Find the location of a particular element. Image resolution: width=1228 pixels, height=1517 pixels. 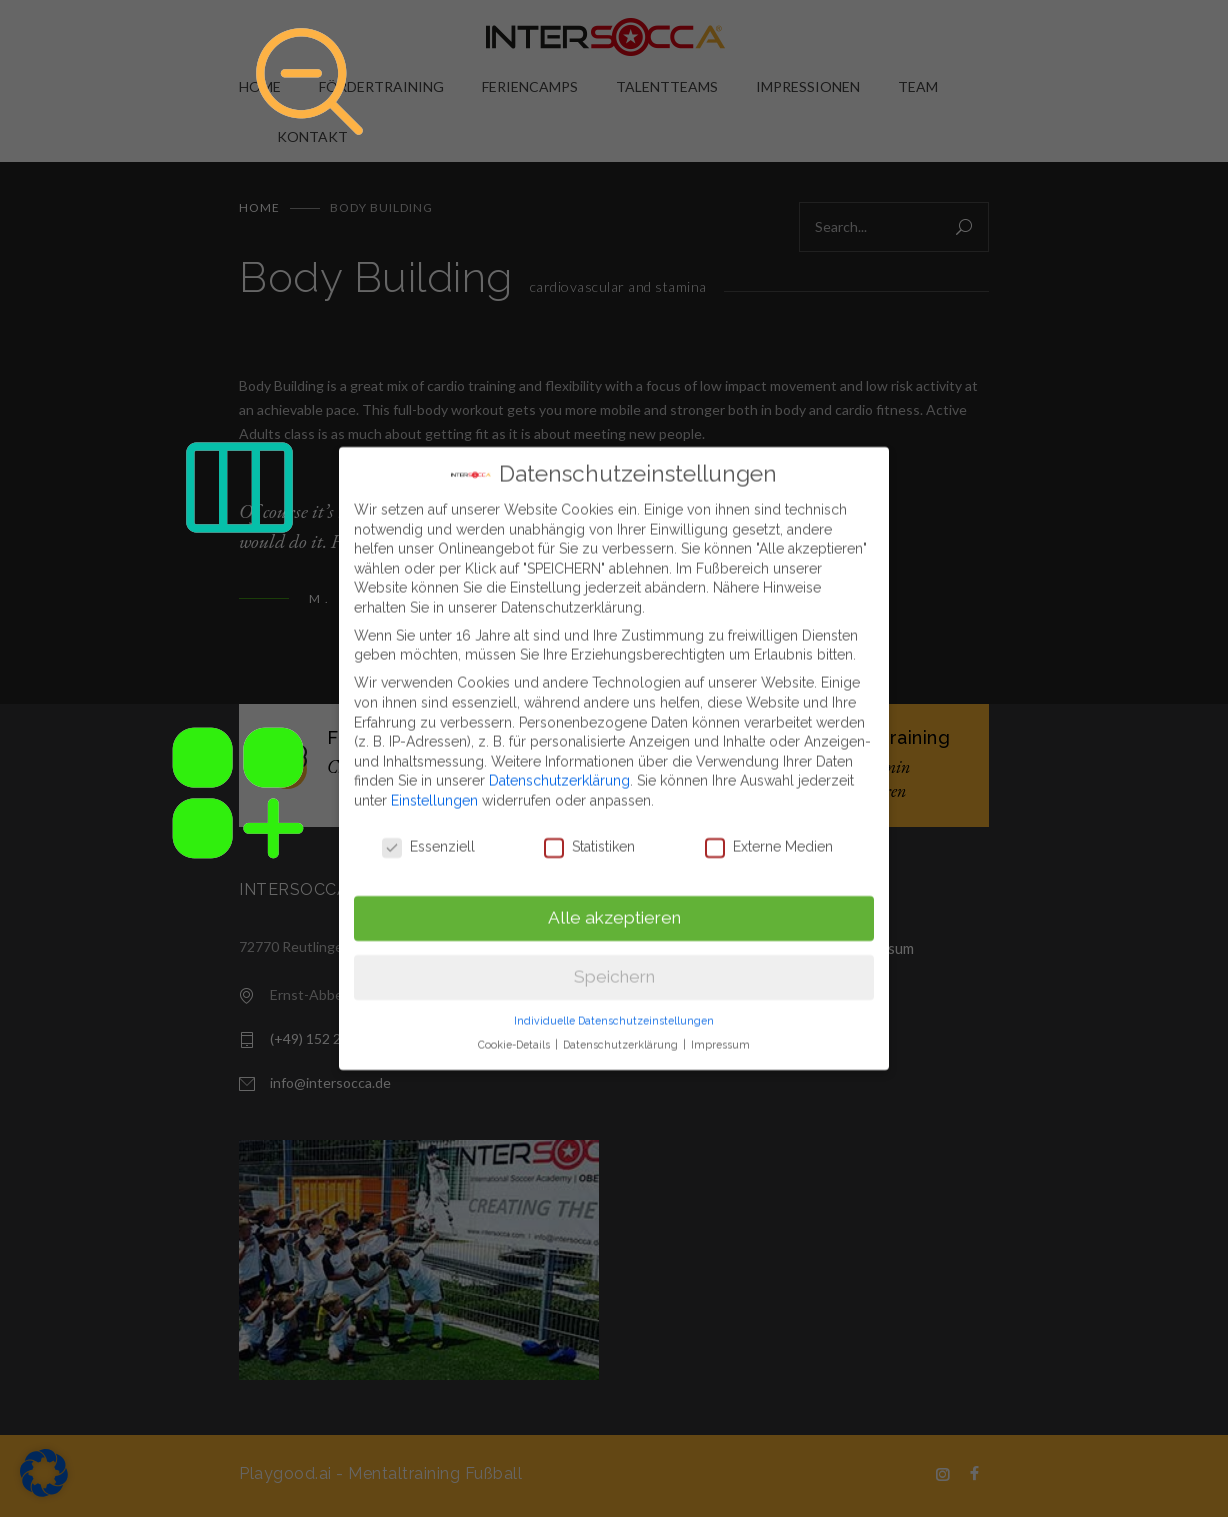

add a new widget or module is located at coordinates (238, 793).